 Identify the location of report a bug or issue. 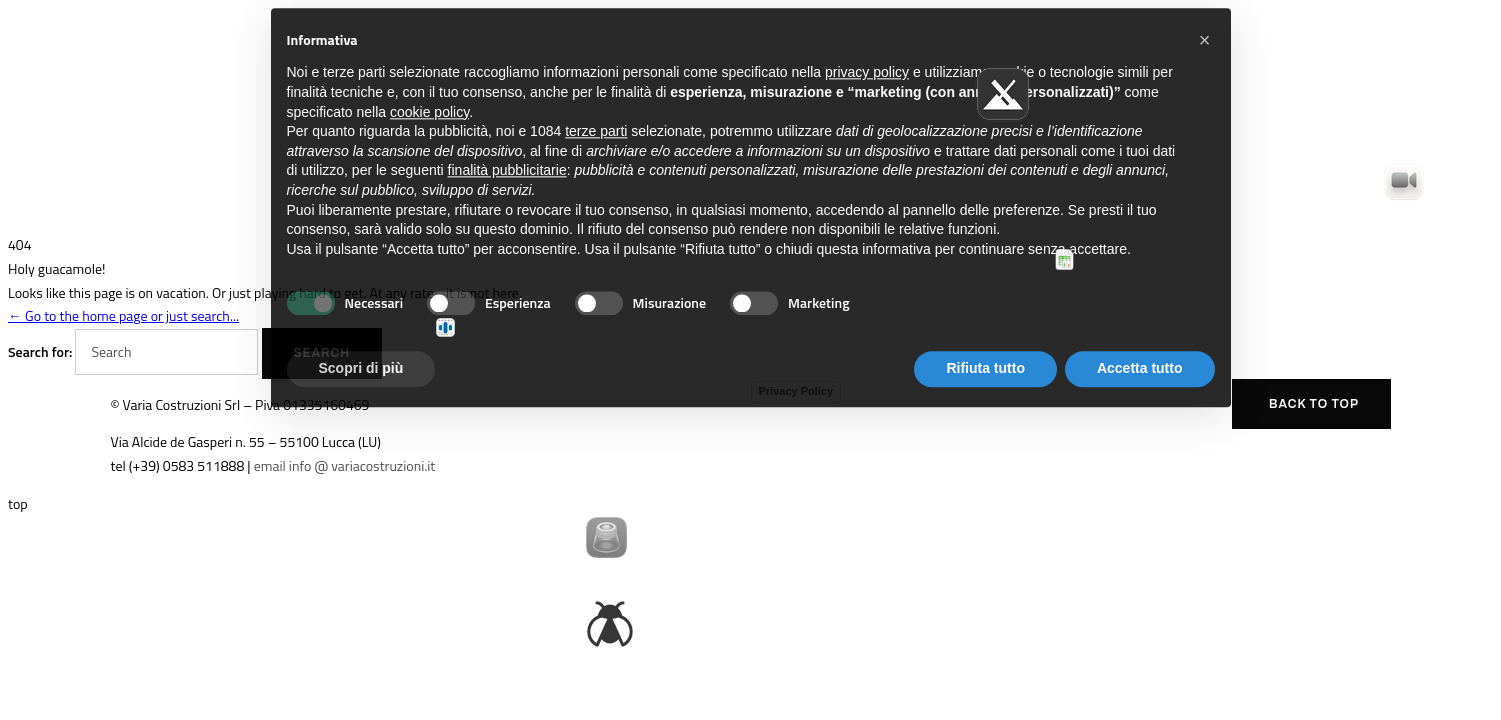
(610, 624).